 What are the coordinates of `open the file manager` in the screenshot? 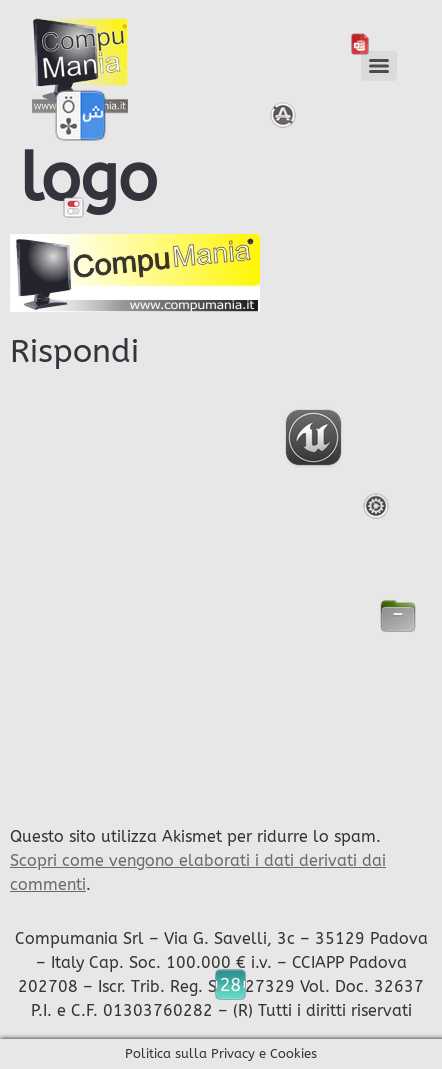 It's located at (398, 616).